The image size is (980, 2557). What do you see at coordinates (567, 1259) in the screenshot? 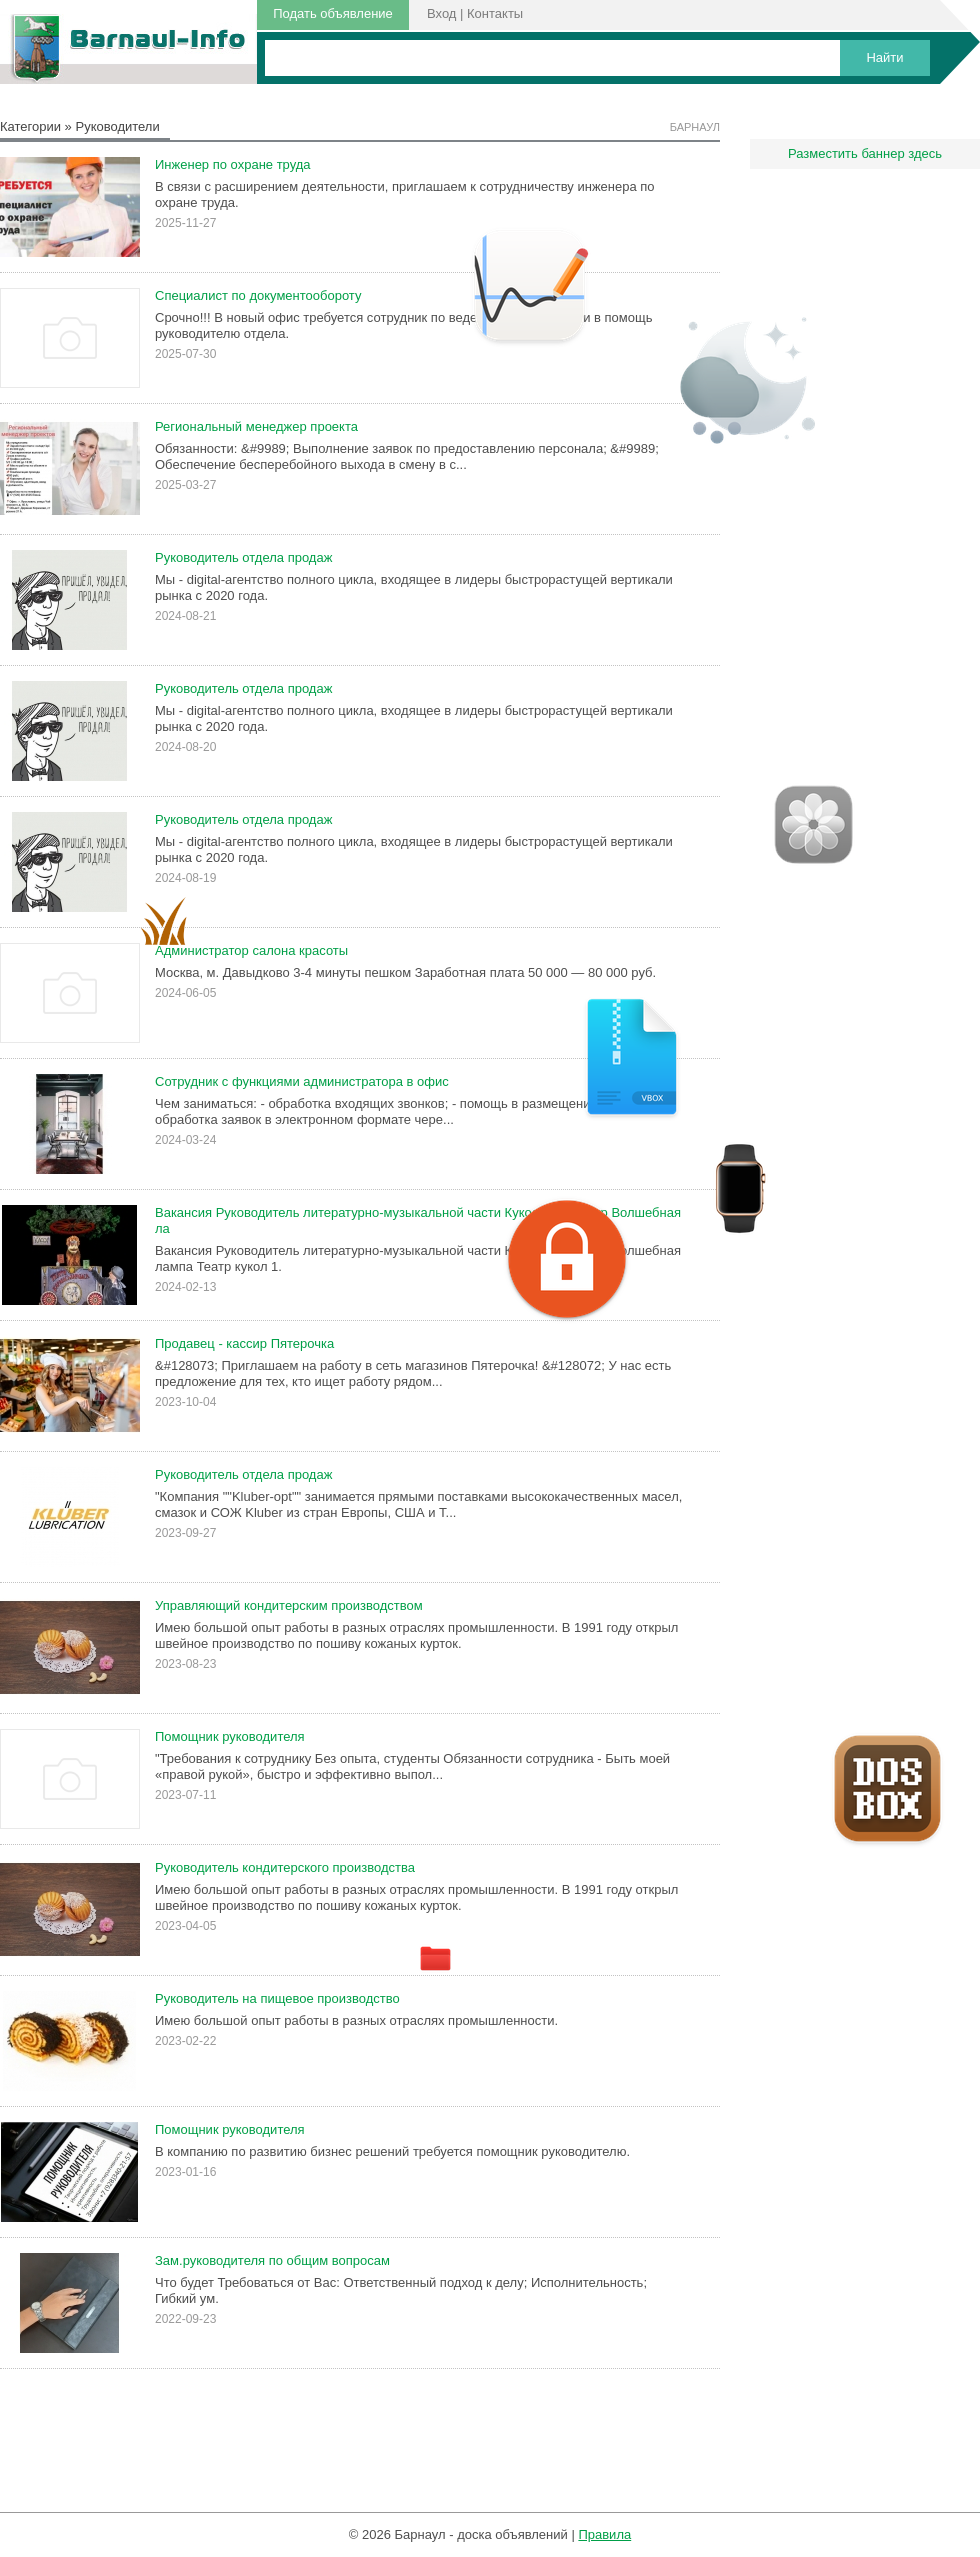
I see `indicates a file or folder is read-only` at bounding box center [567, 1259].